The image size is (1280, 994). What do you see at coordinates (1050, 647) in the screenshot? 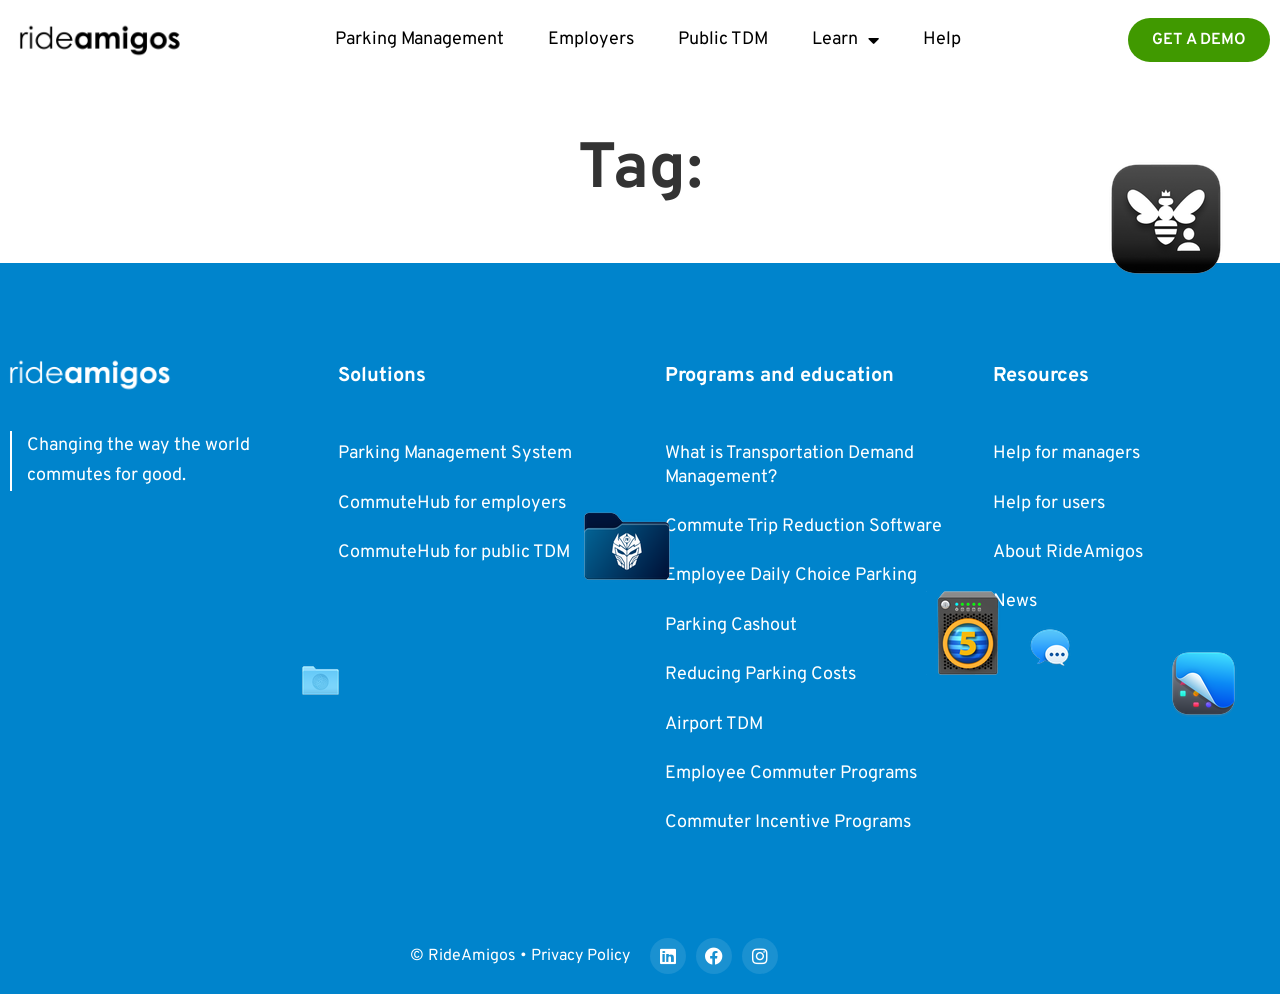
I see `open messages or chat application` at bounding box center [1050, 647].